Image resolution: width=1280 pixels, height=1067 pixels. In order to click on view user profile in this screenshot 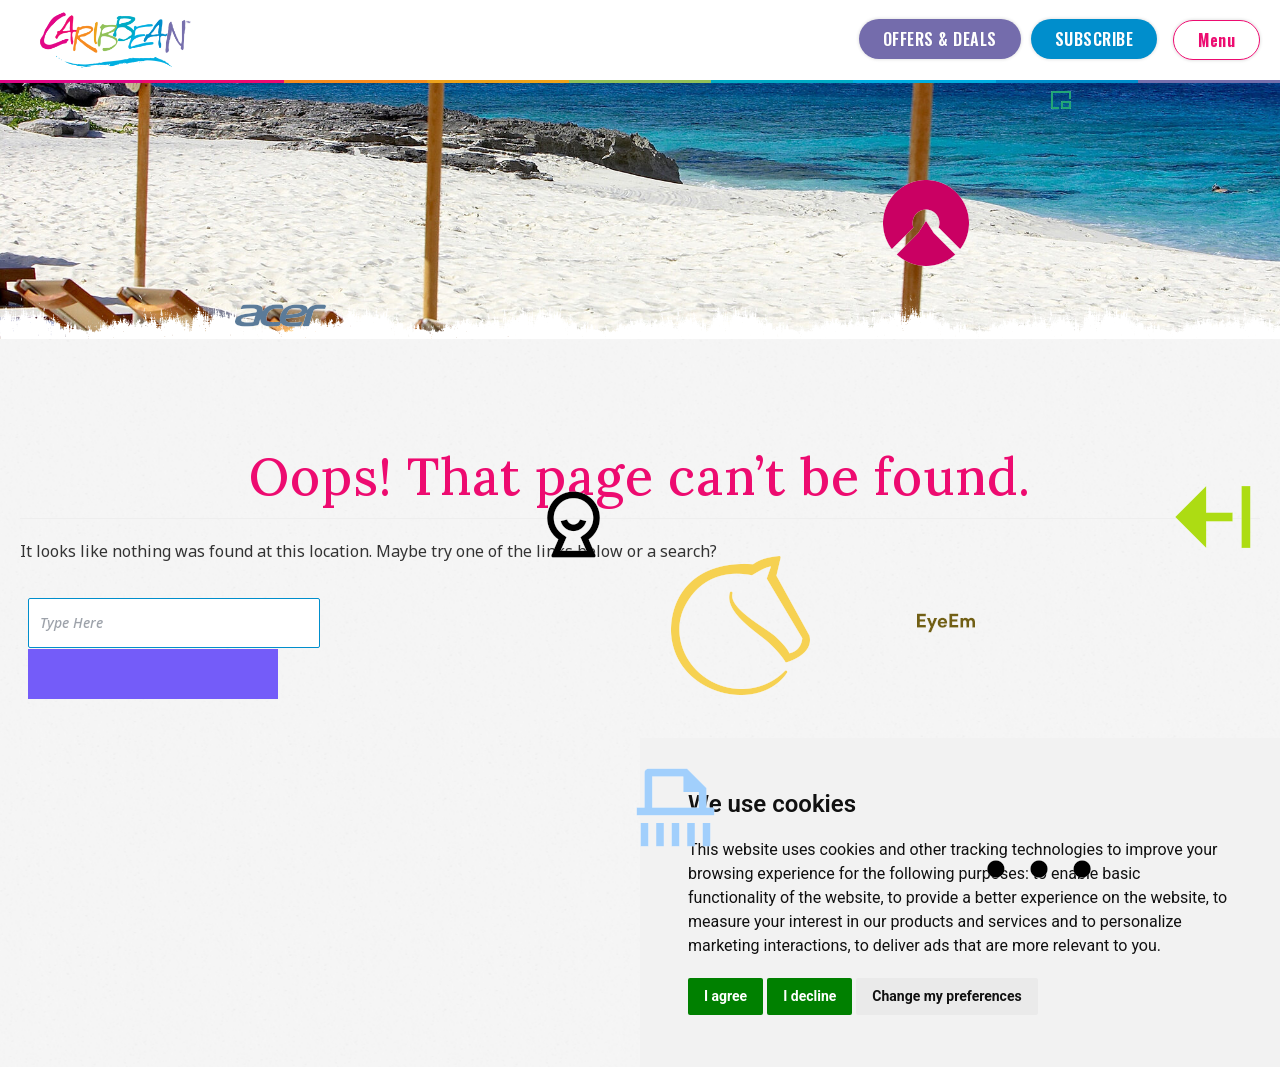, I will do `click(573, 524)`.